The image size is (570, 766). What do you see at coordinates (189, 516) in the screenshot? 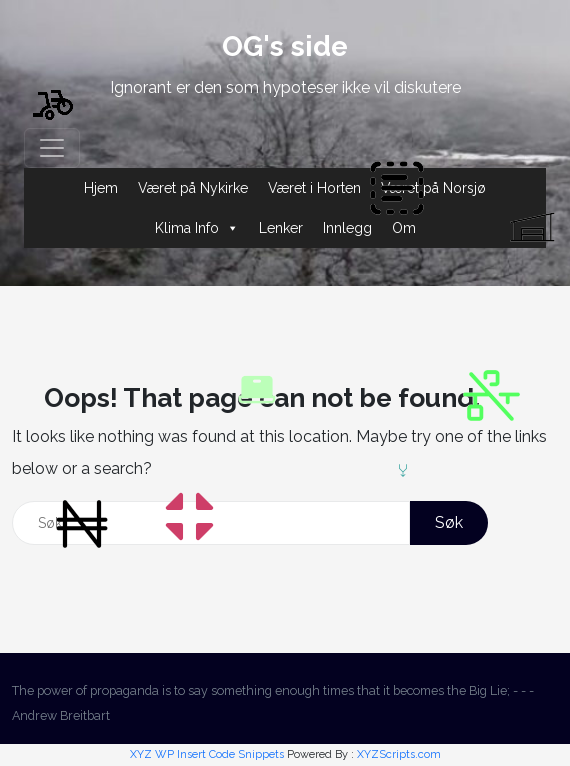
I see `exit fullscreen mode` at bounding box center [189, 516].